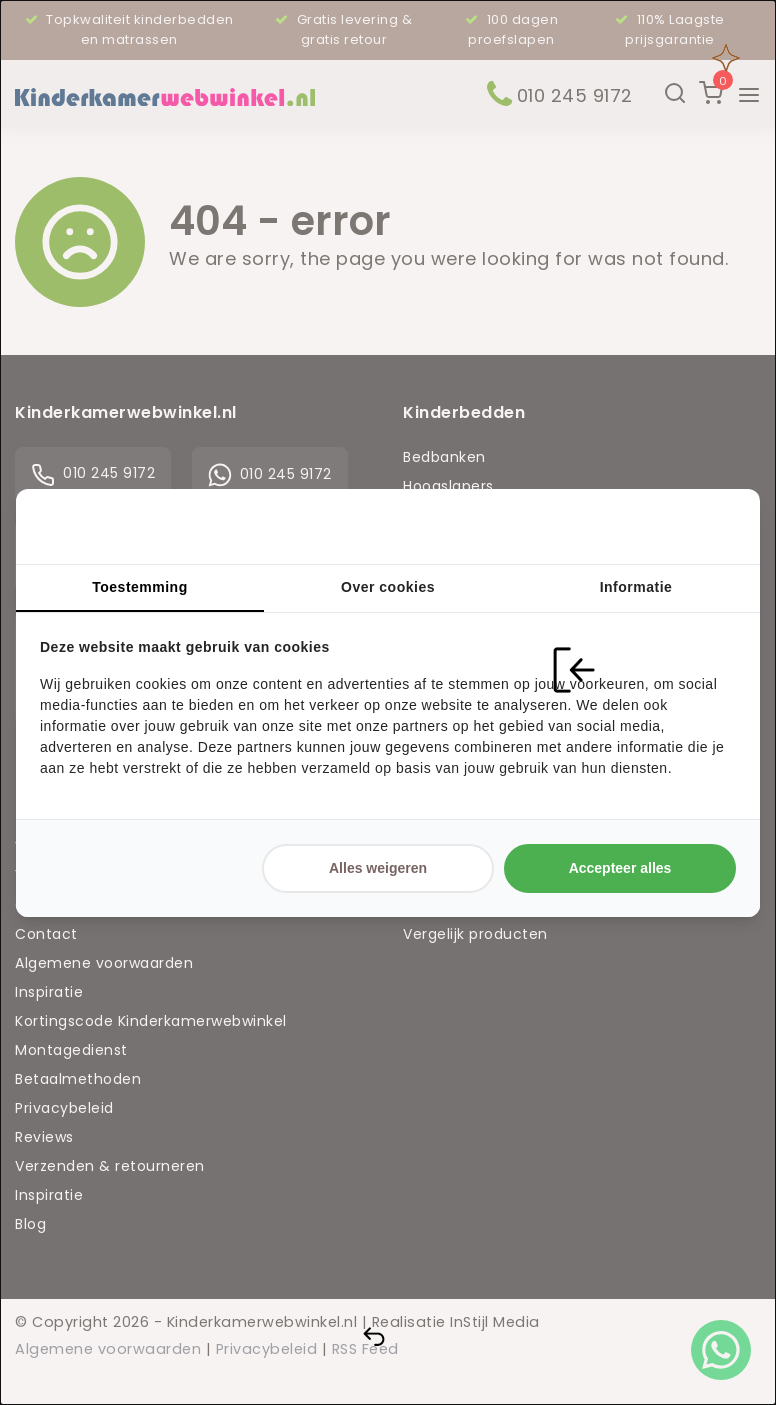 Image resolution: width=776 pixels, height=1405 pixels. I want to click on undo the last action, so click(374, 1337).